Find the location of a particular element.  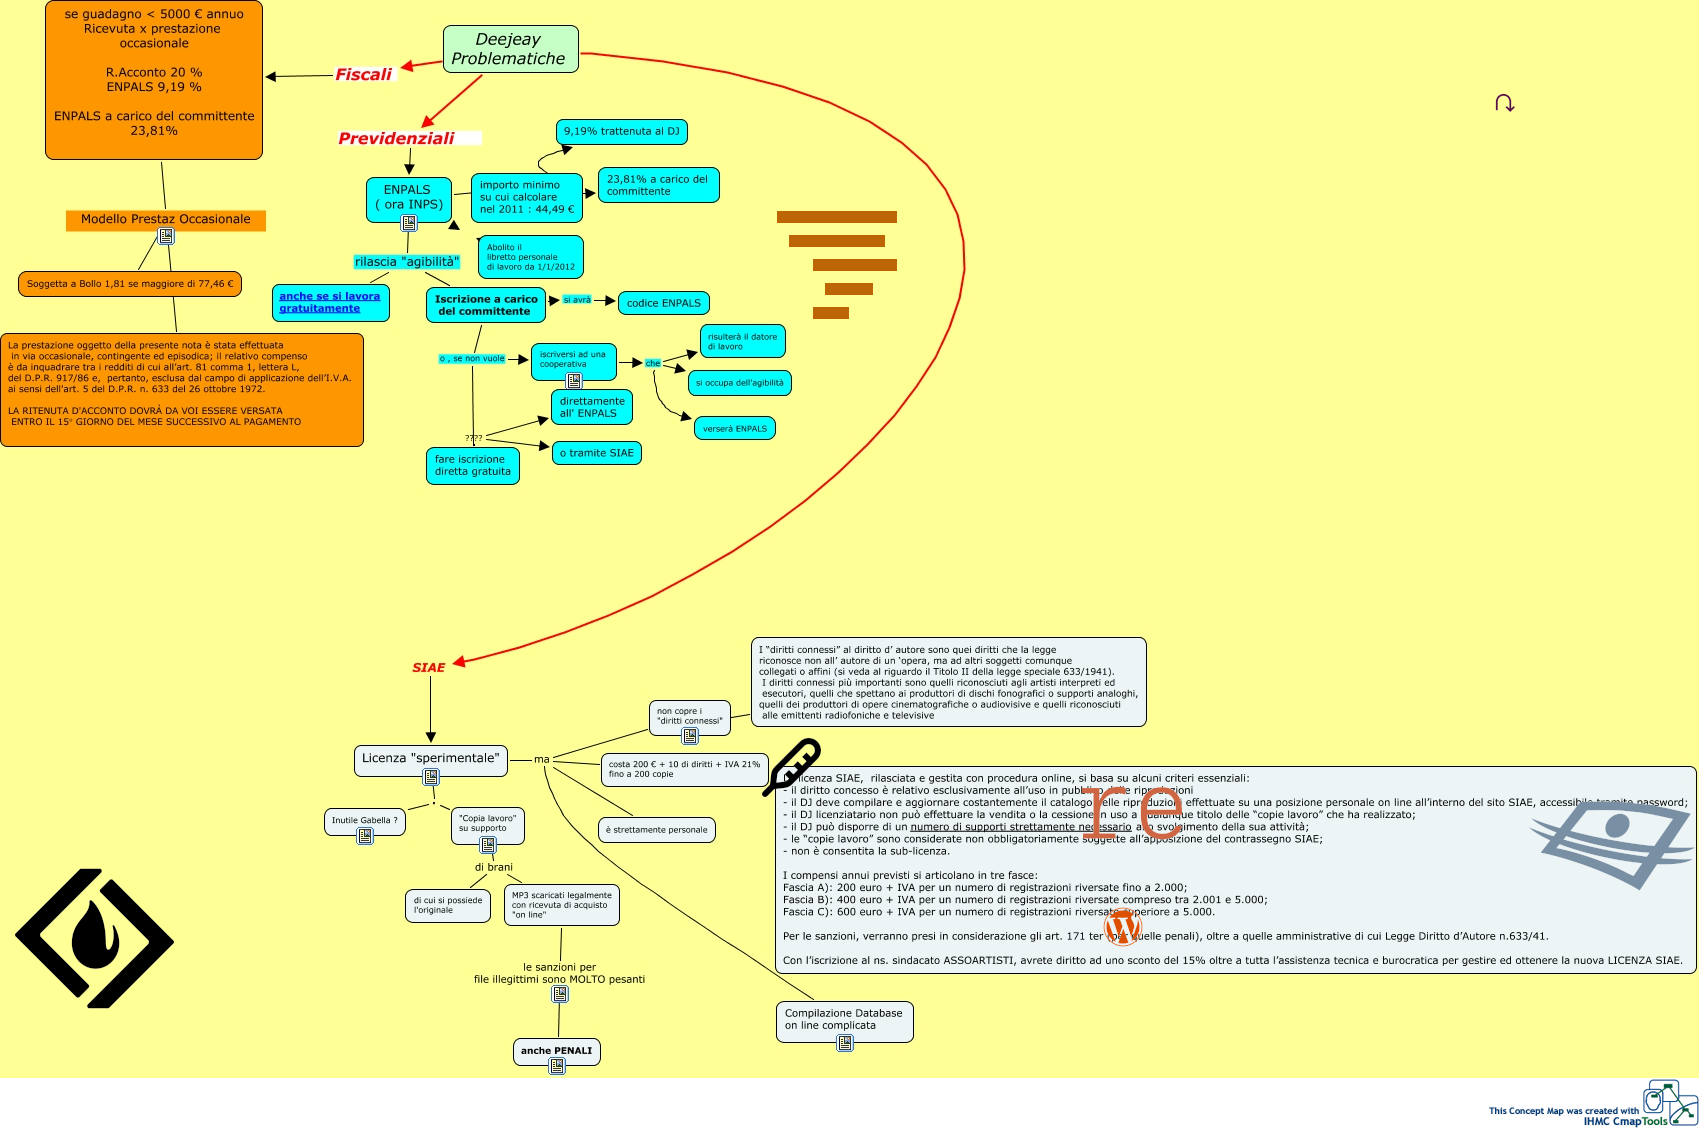

remark markdown processor logo is located at coordinates (1132, 813).